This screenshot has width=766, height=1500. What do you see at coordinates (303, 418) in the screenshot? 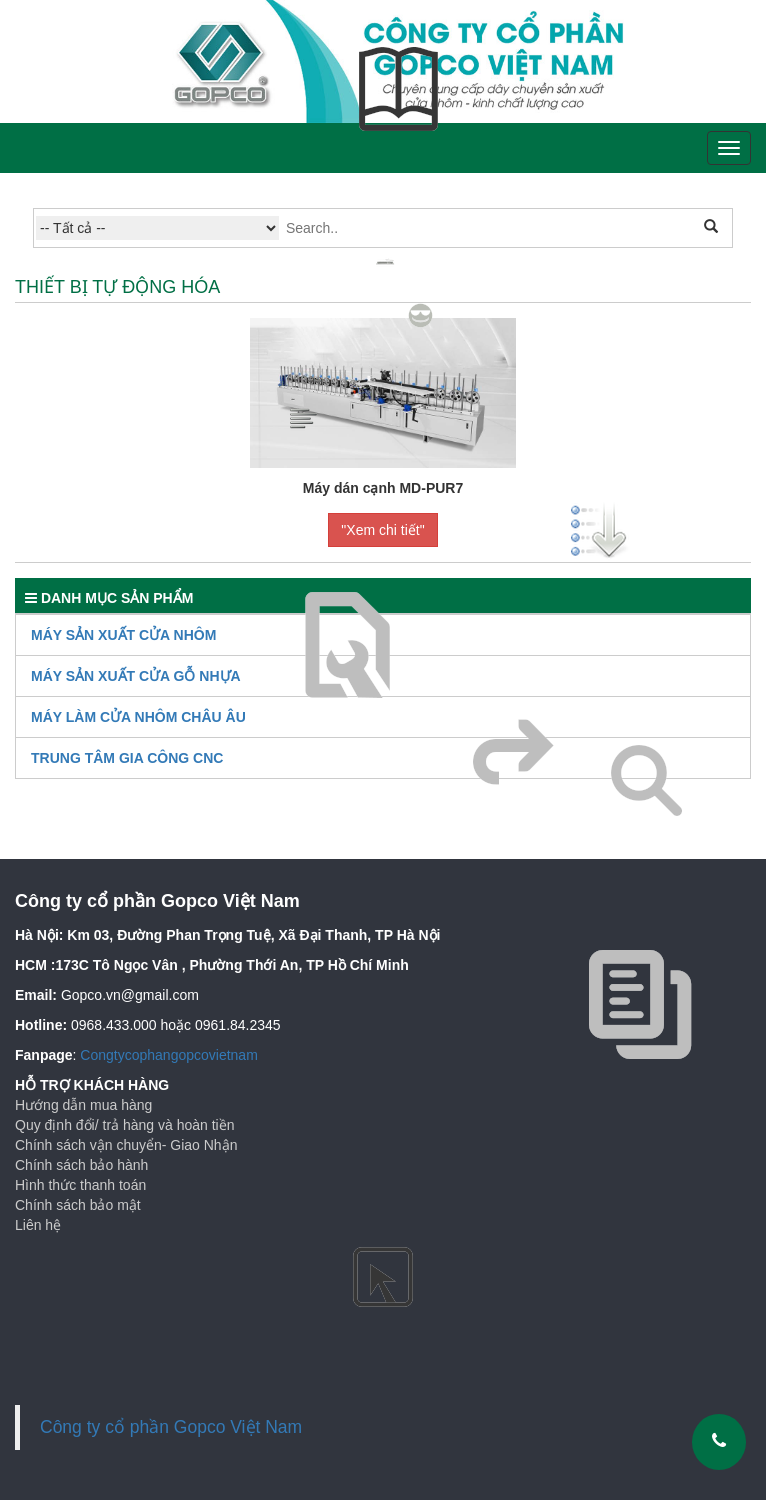
I see `align text to the left margin` at bounding box center [303, 418].